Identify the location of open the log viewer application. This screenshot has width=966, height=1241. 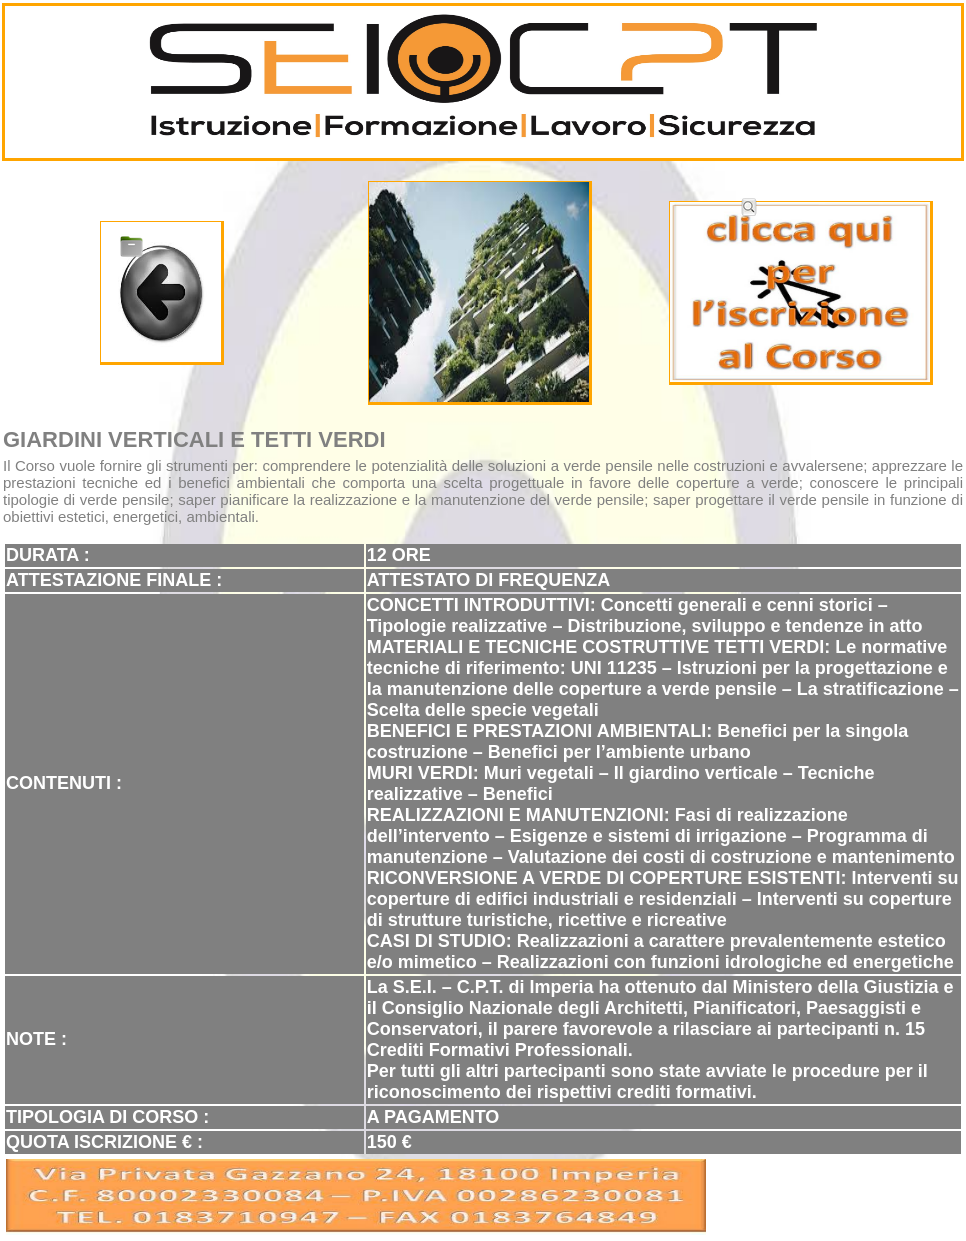
(749, 207).